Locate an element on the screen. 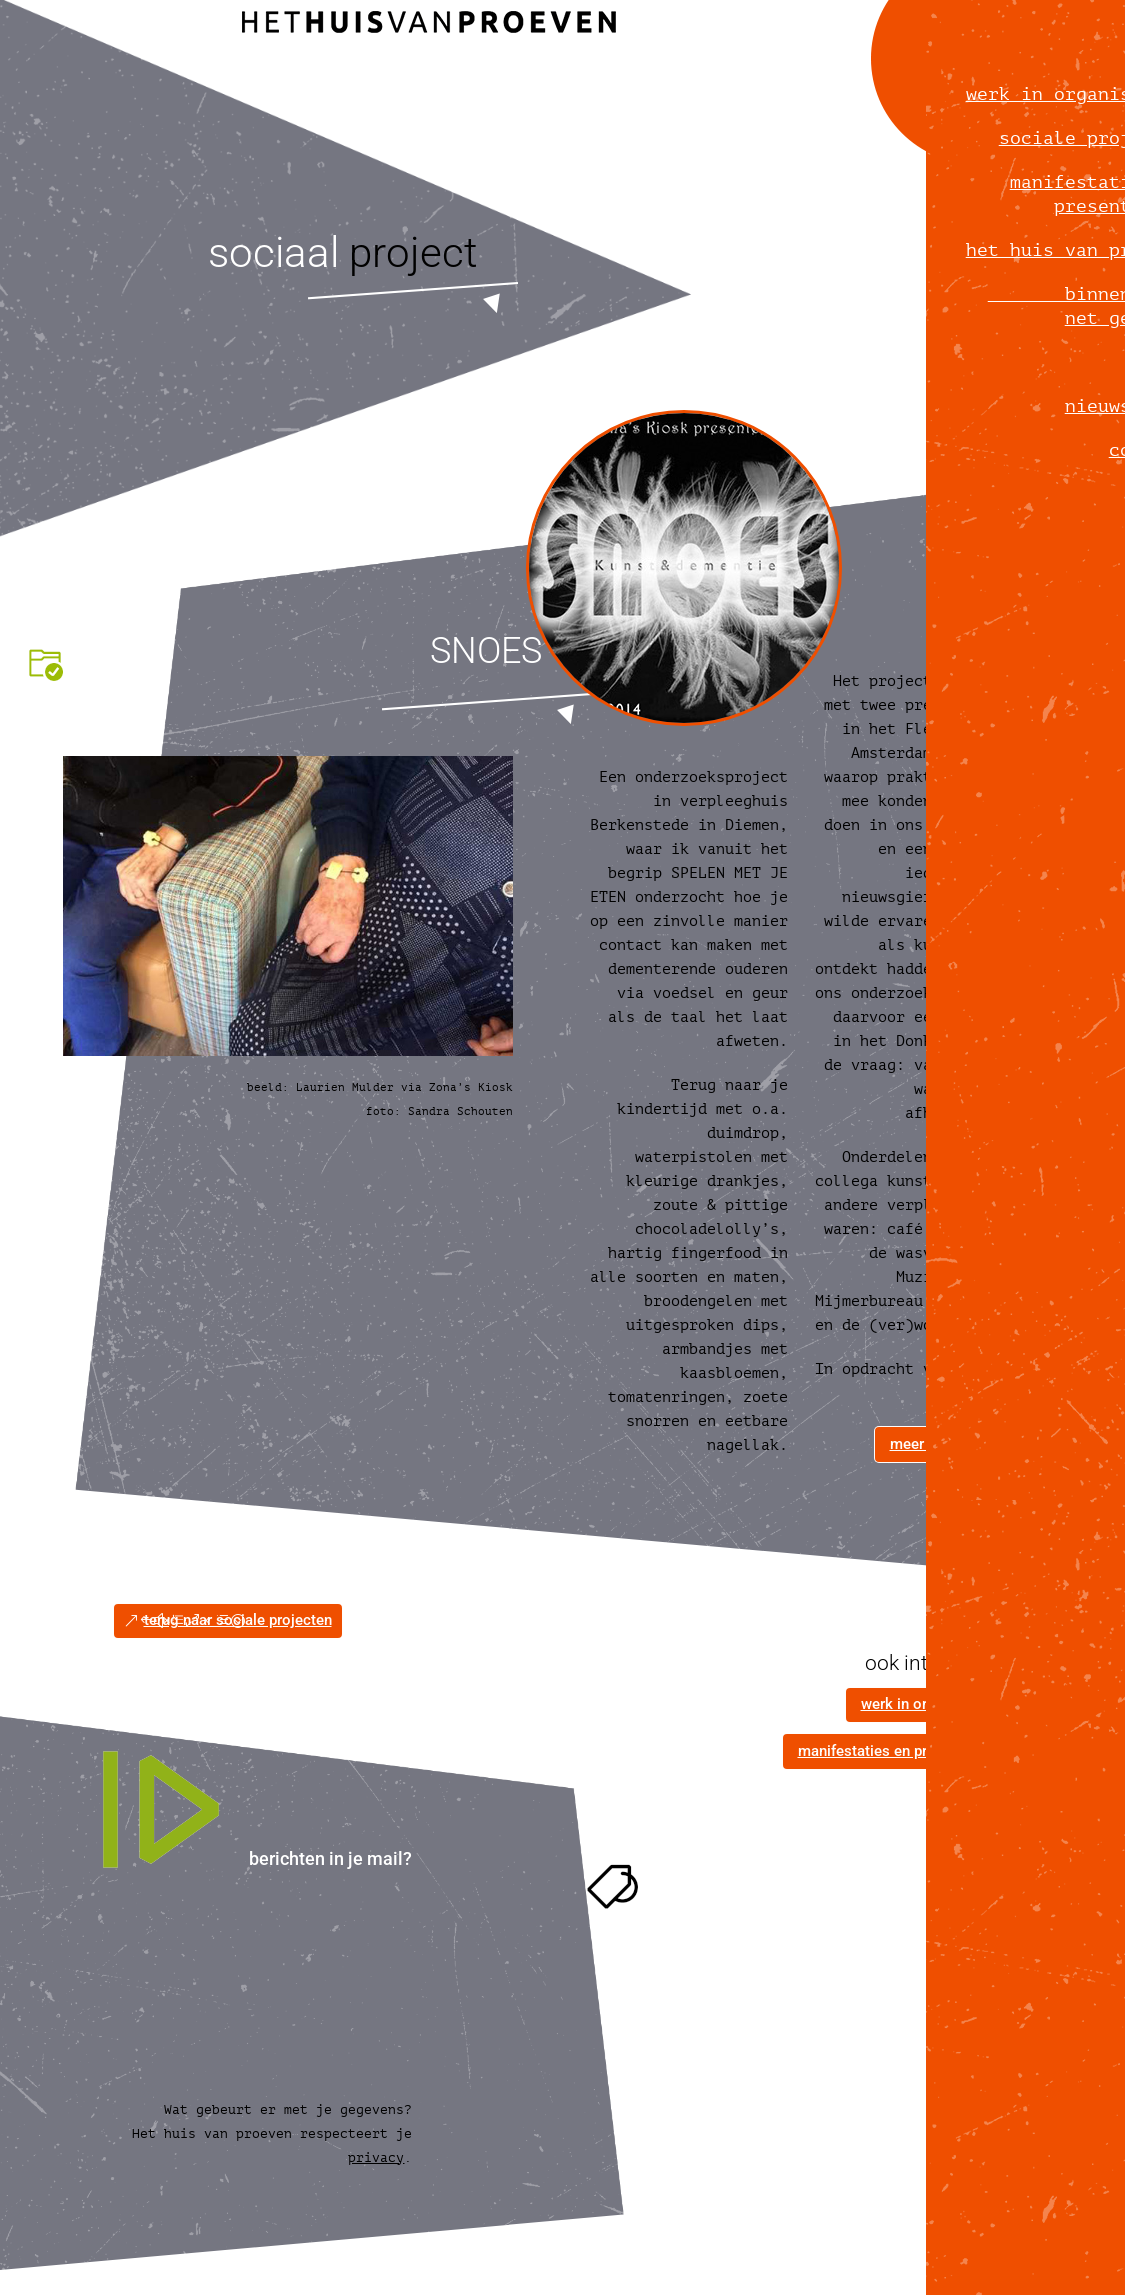 Image resolution: width=1125 pixels, height=2295 pixels. add or manage tags for a file is located at coordinates (611, 1885).